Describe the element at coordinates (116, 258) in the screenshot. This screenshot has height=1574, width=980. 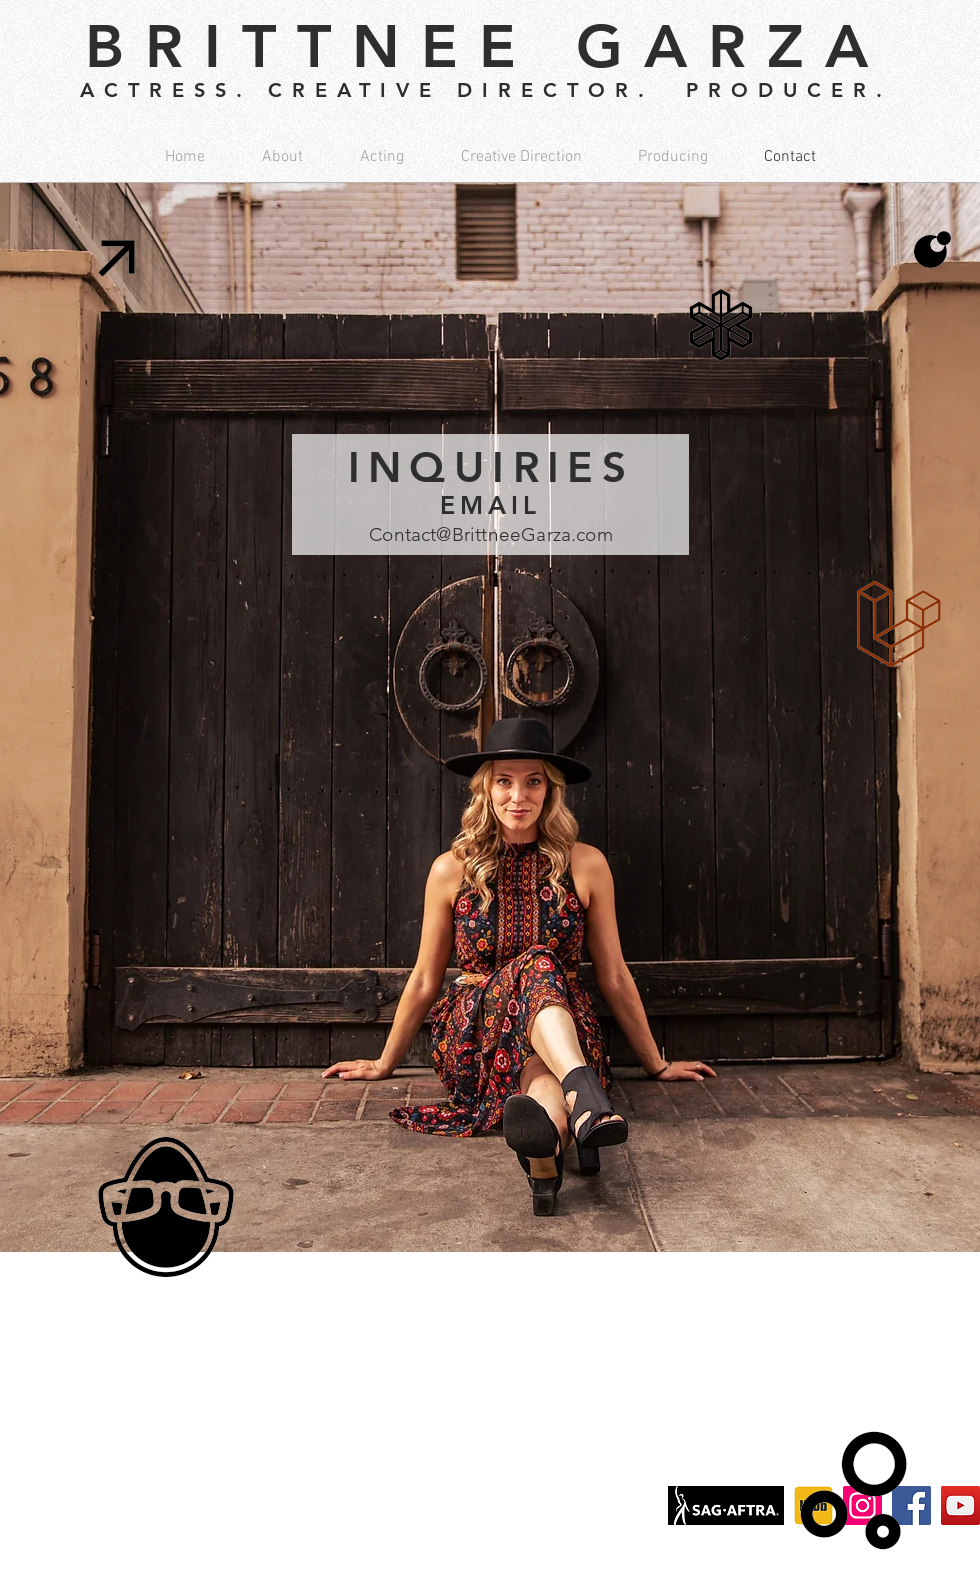
I see `open link in new tab or window` at that location.